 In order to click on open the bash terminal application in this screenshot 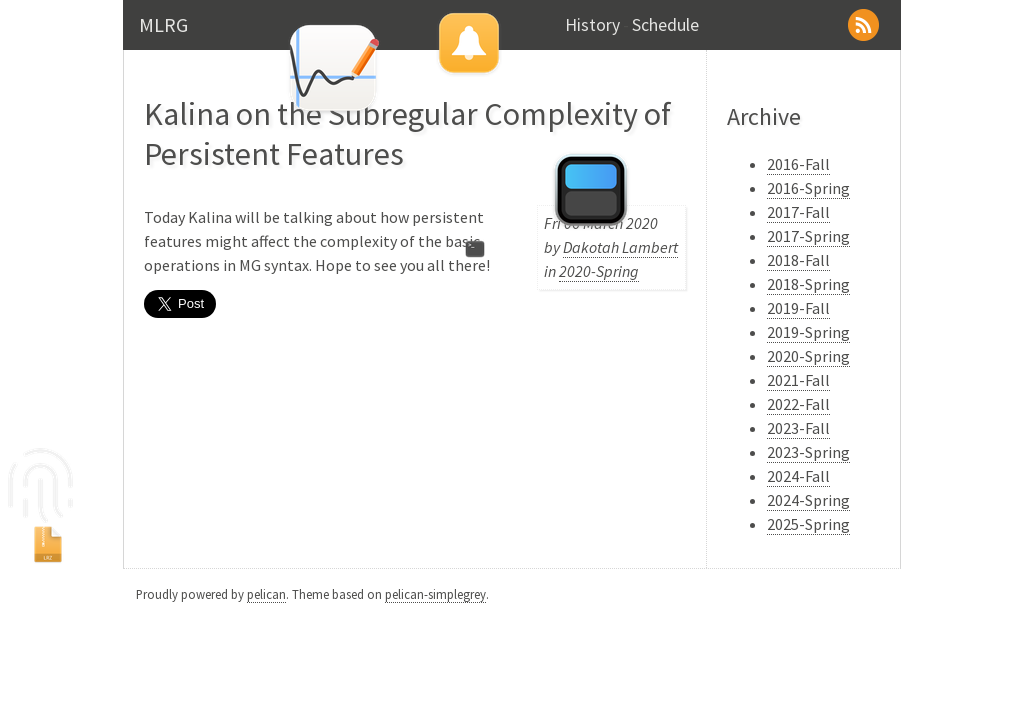, I will do `click(475, 249)`.